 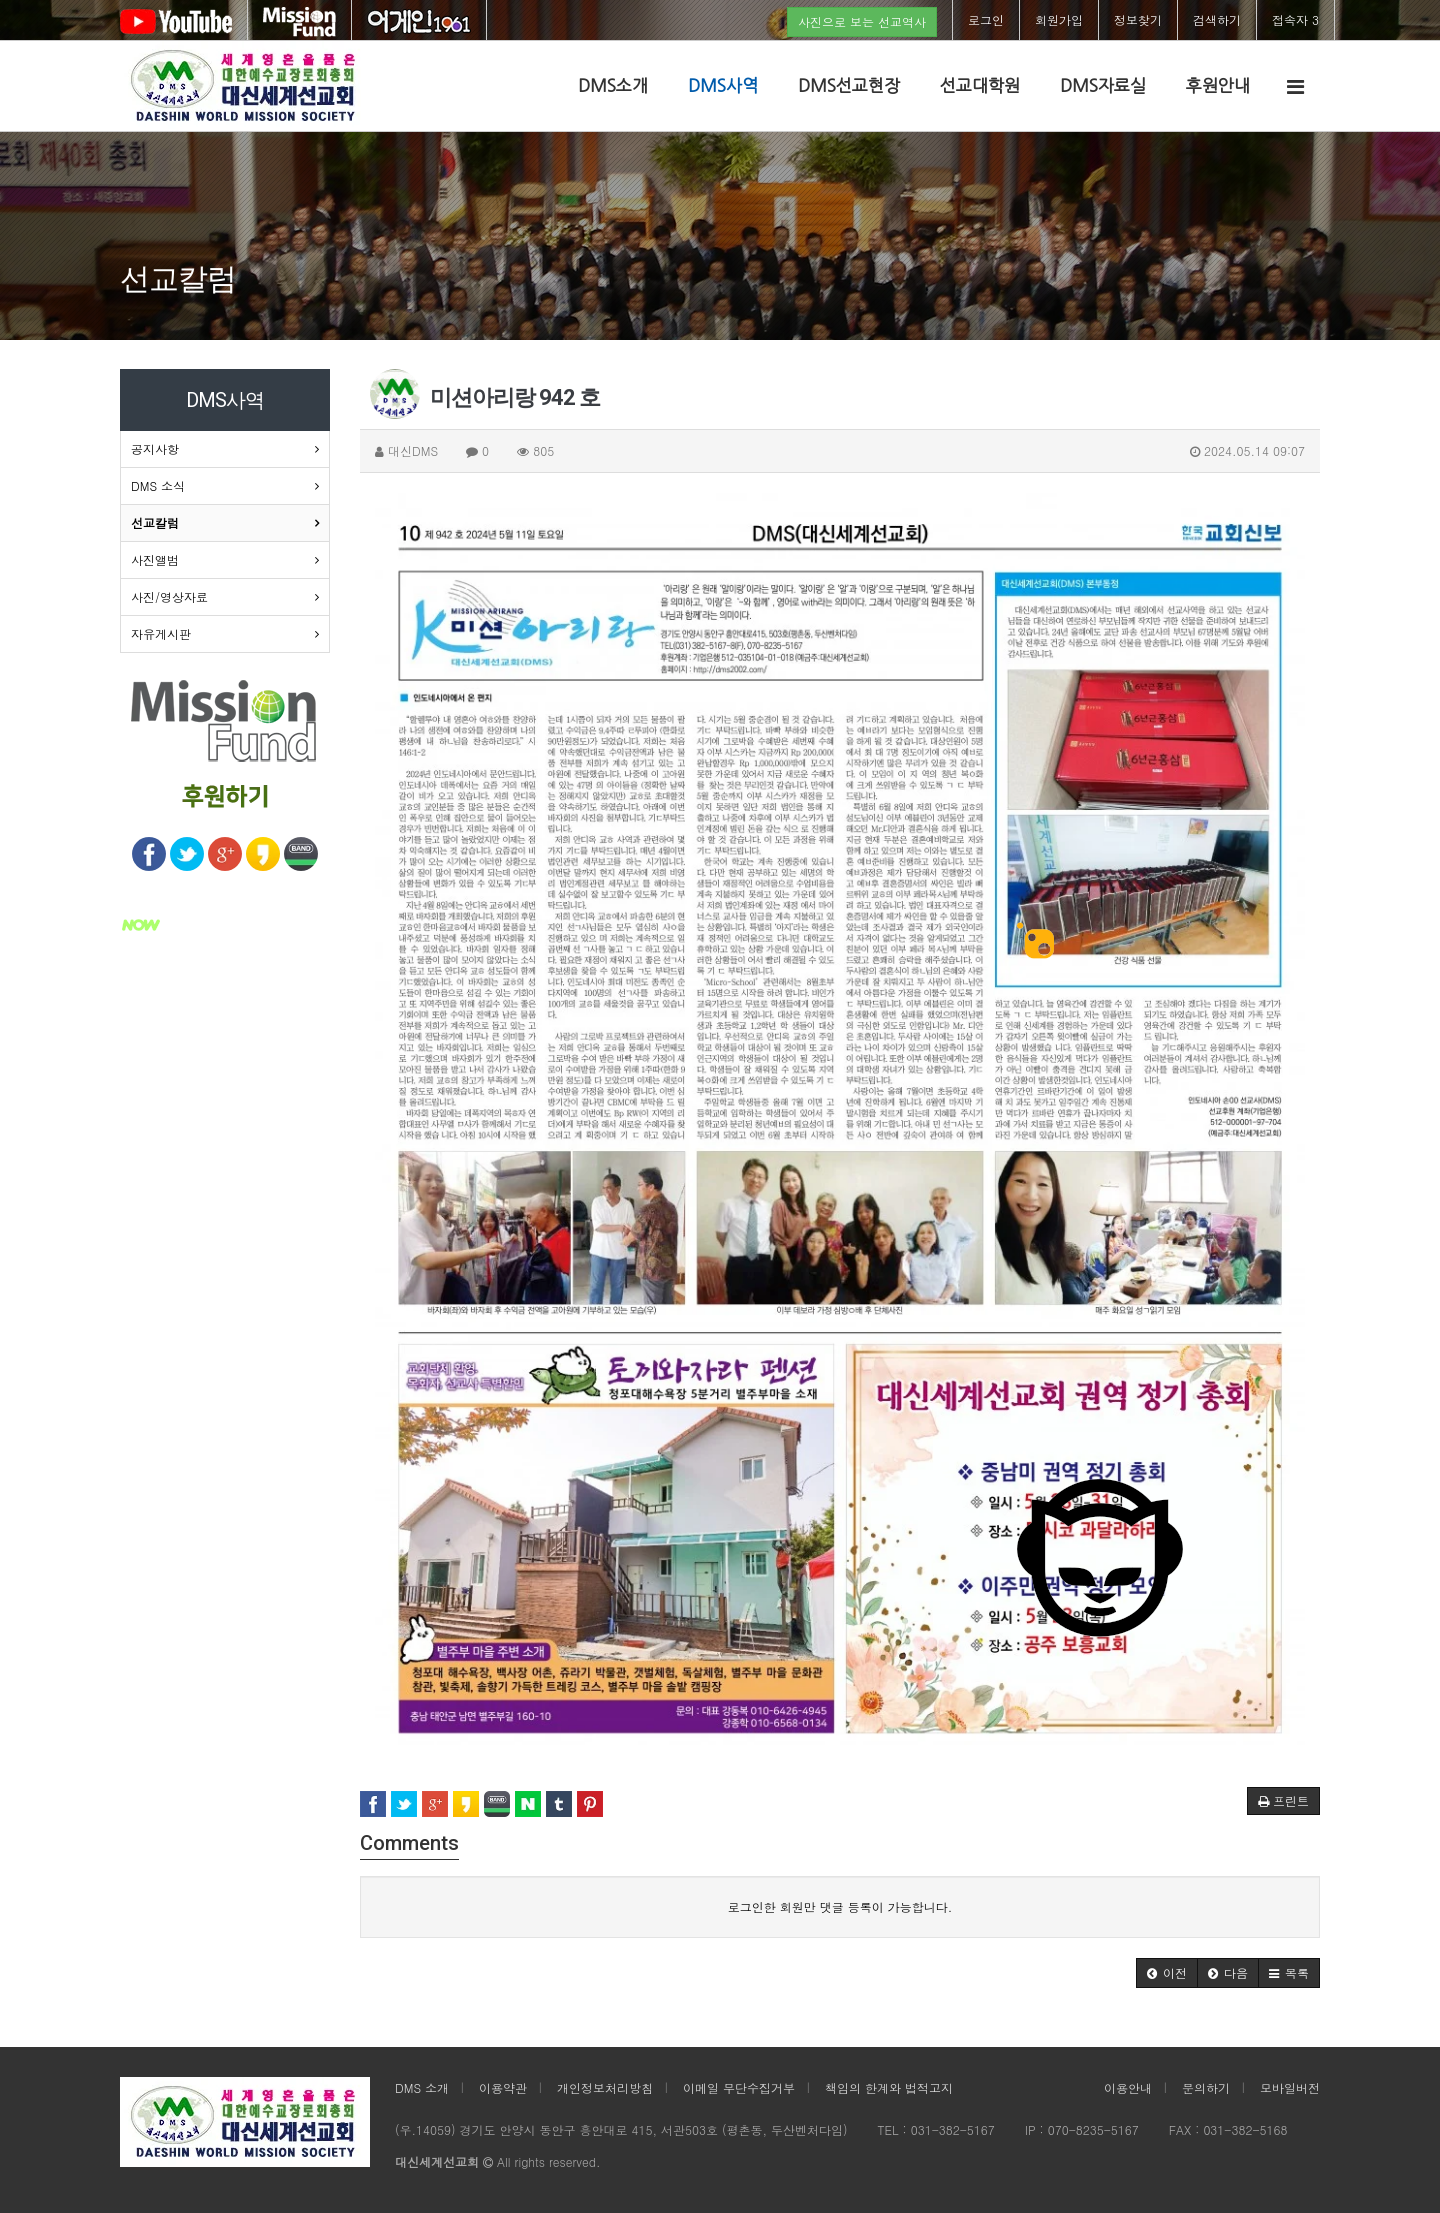 What do you see at coordinates (1100, 1554) in the screenshot?
I see `open napster music streaming app` at bounding box center [1100, 1554].